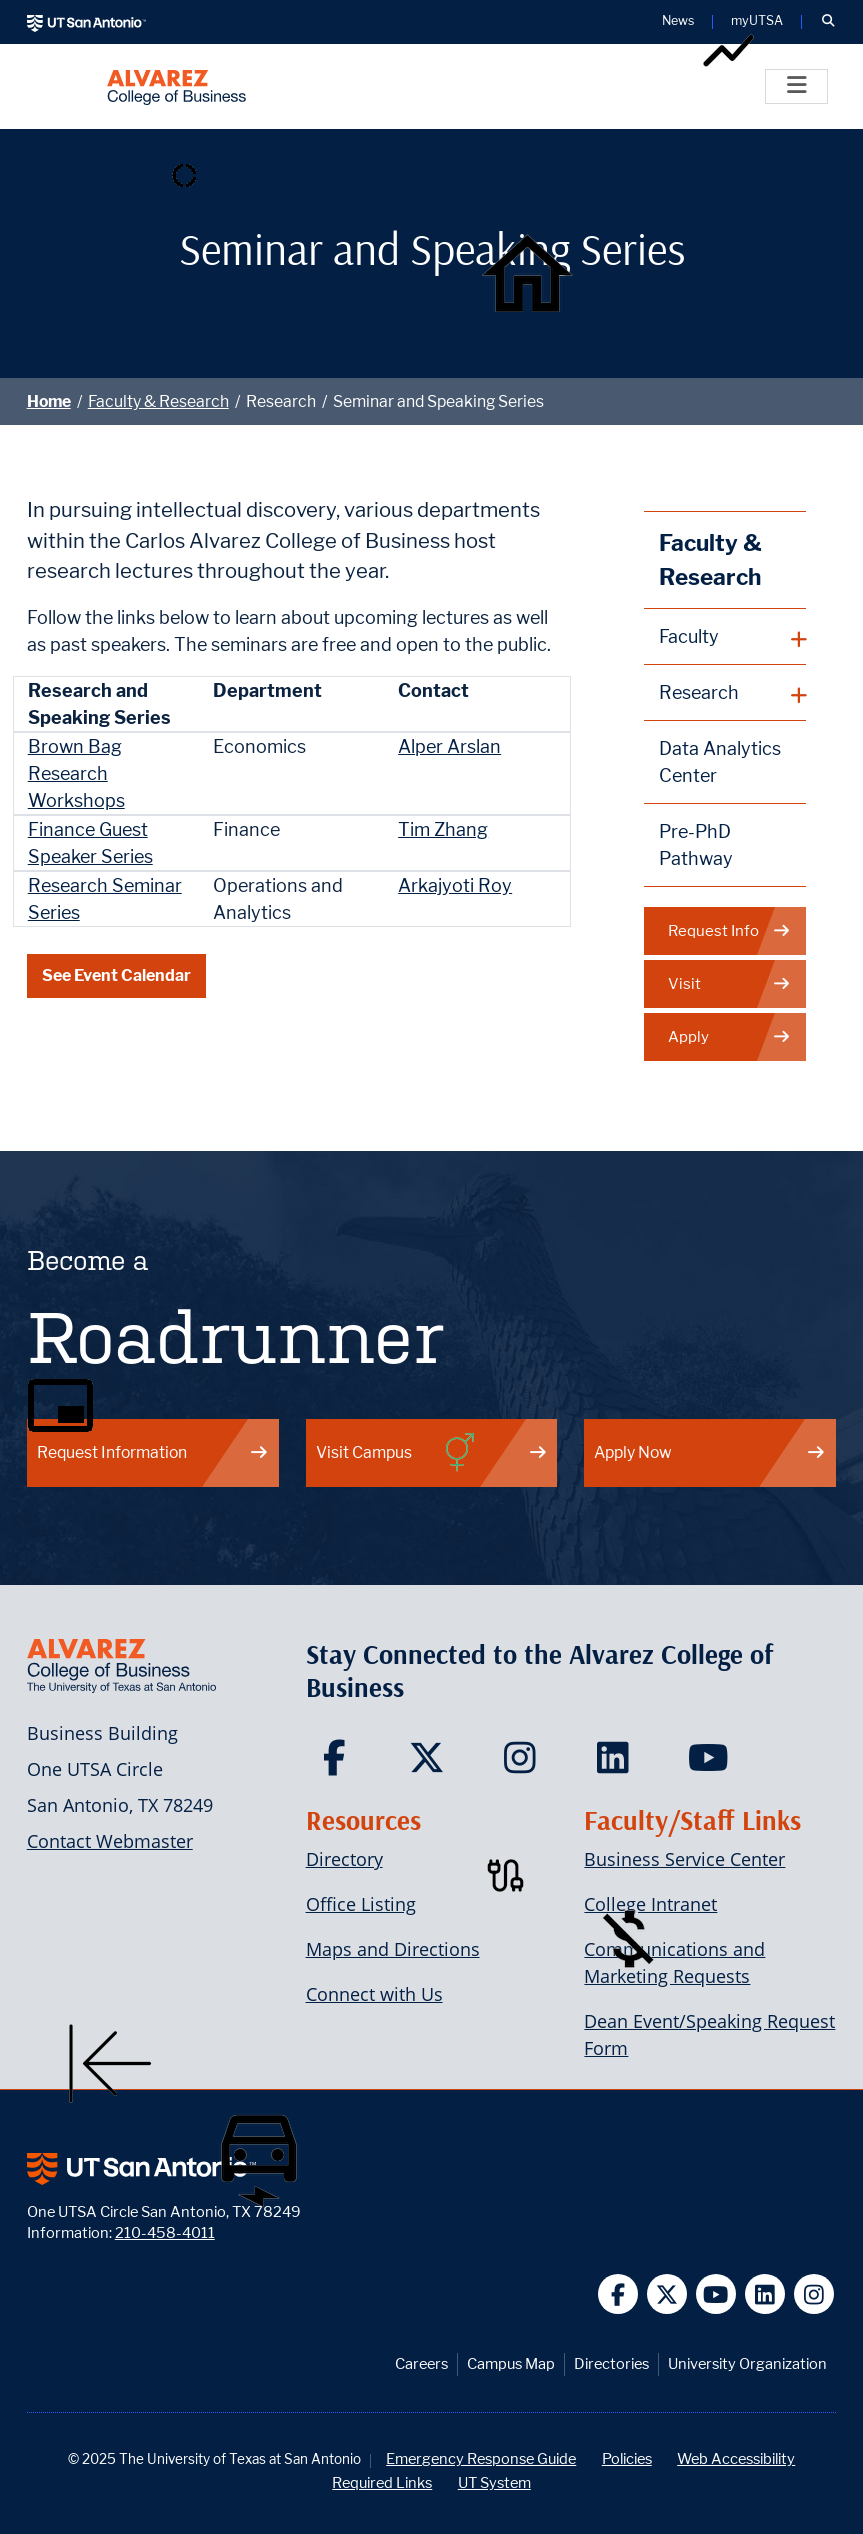 The width and height of the screenshot is (863, 2534). Describe the element at coordinates (184, 175) in the screenshot. I see `loading or processing in progress` at that location.